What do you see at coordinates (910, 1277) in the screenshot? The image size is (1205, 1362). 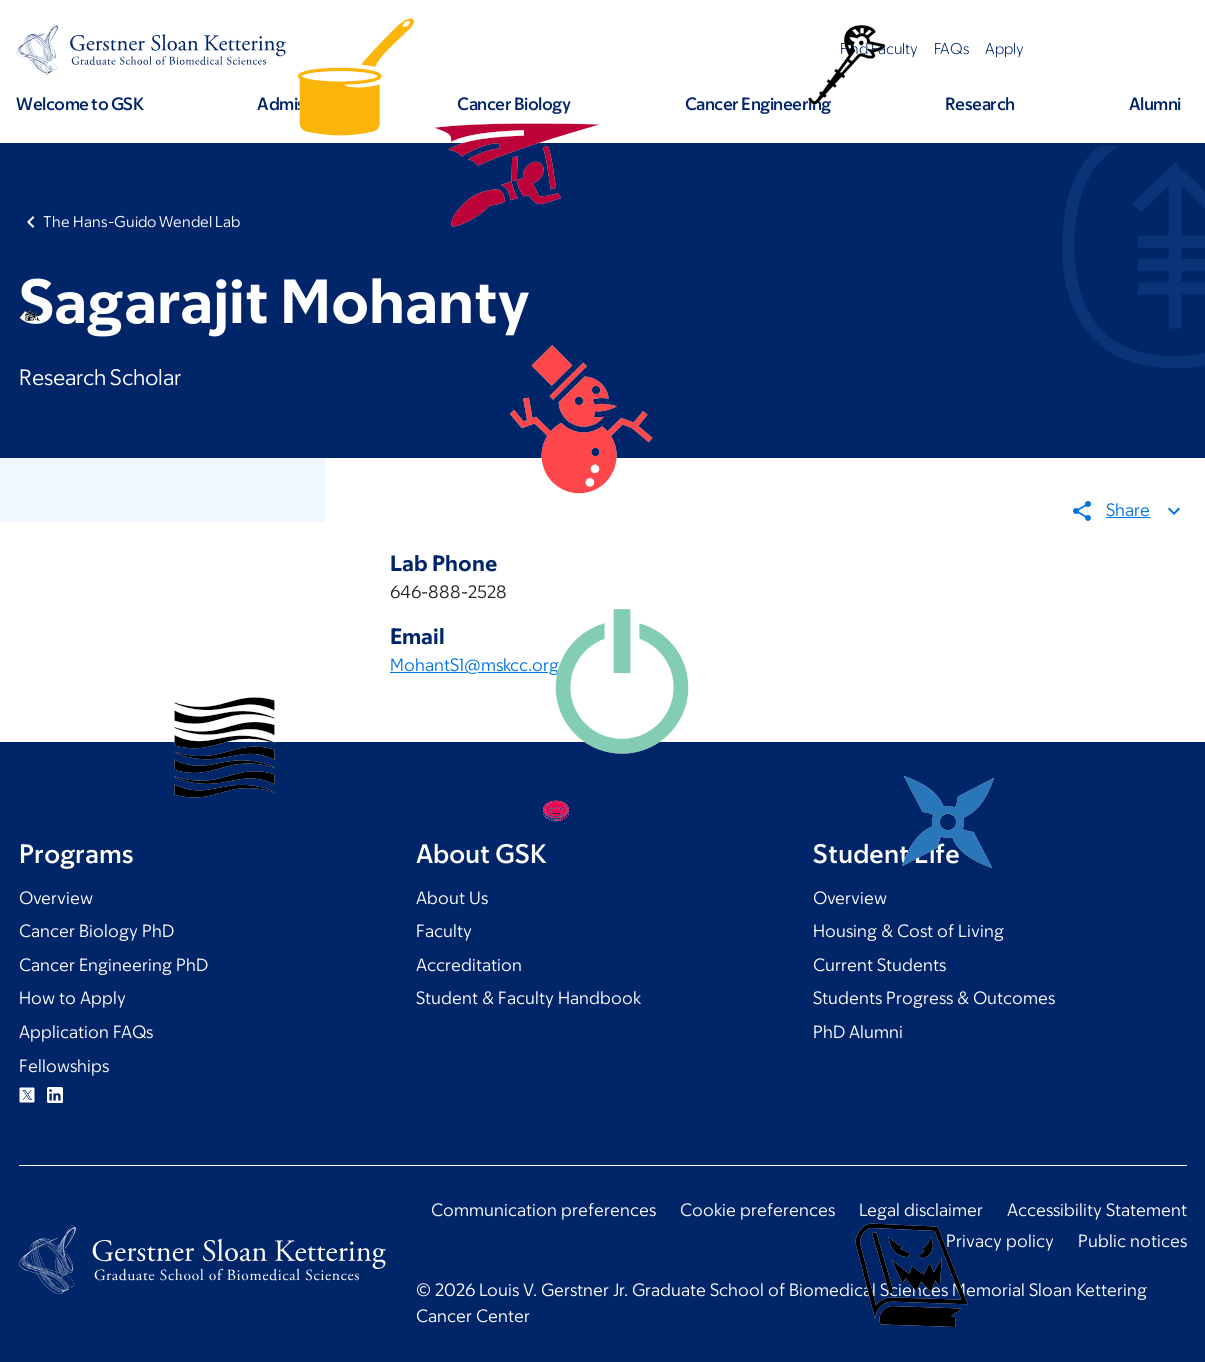 I see `open the grimoire or spellbook` at bounding box center [910, 1277].